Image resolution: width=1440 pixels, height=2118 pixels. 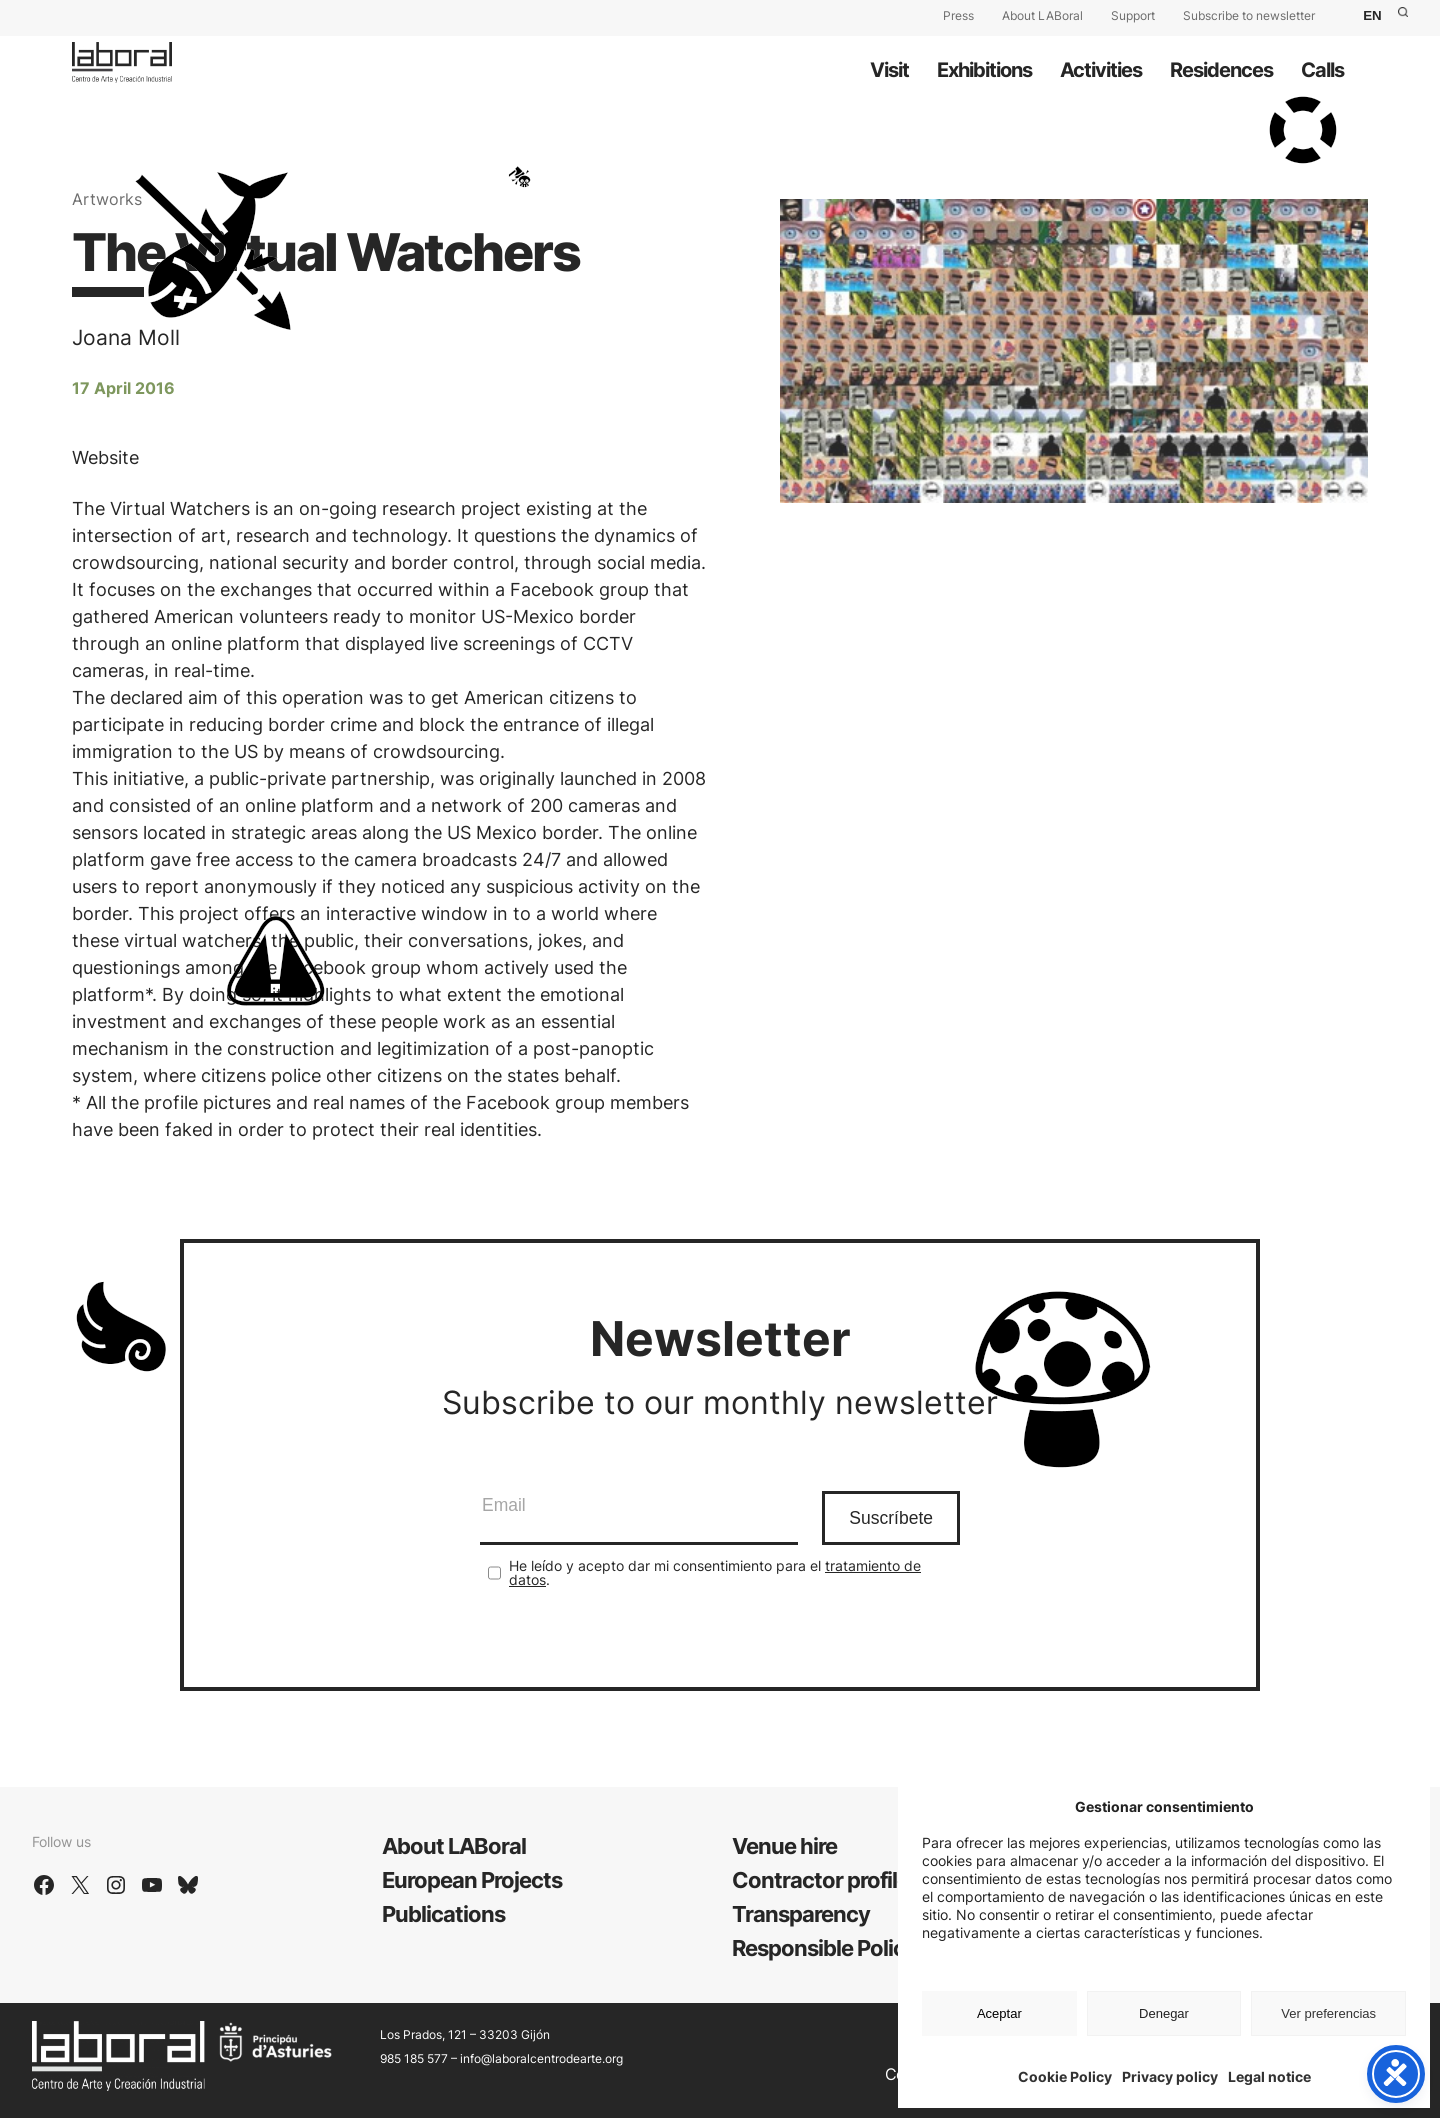 I want to click on warning or hazard alert indicator, so click(x=276, y=962).